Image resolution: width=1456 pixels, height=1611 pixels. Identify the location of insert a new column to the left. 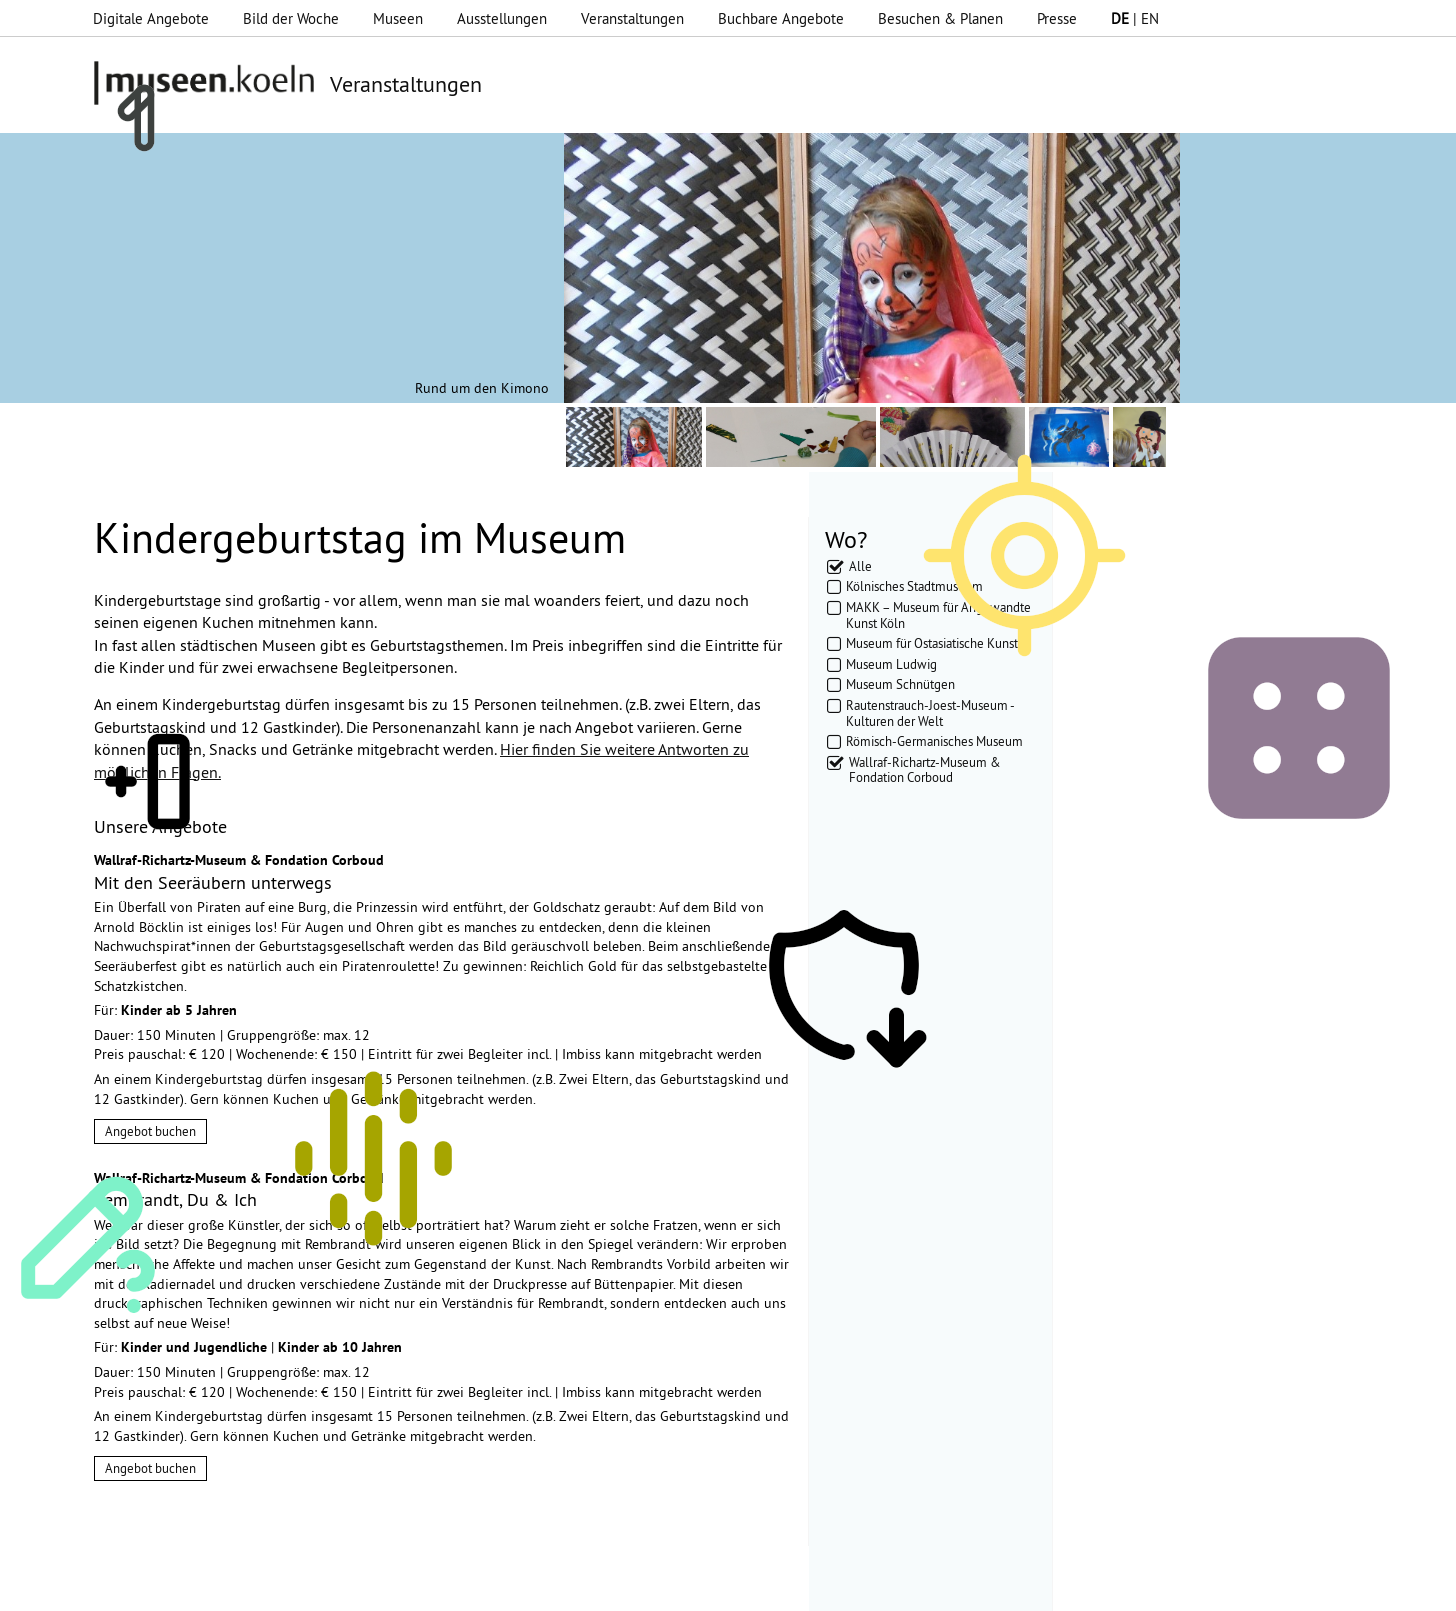
(147, 781).